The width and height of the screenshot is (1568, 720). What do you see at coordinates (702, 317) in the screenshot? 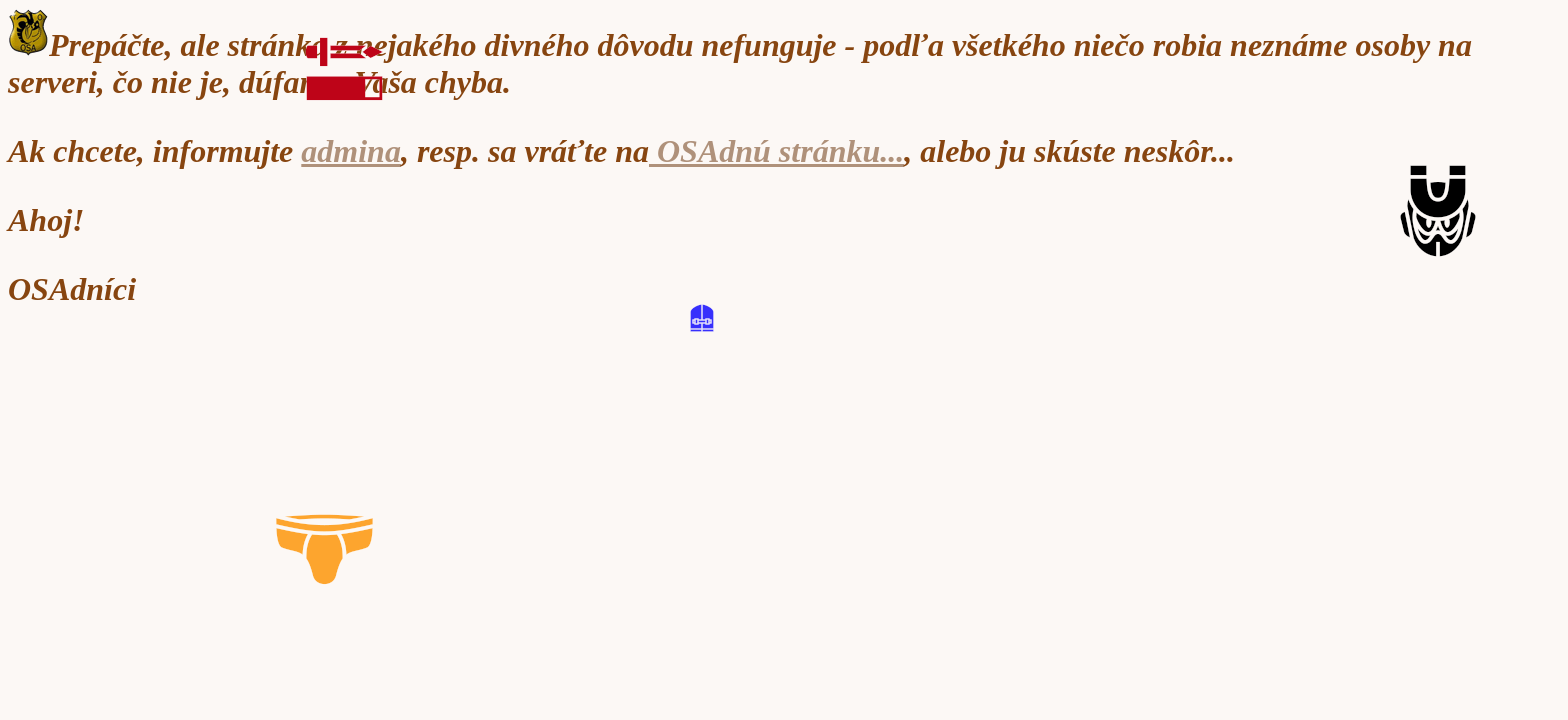
I see `a locked or inaccessible area in a game` at bounding box center [702, 317].